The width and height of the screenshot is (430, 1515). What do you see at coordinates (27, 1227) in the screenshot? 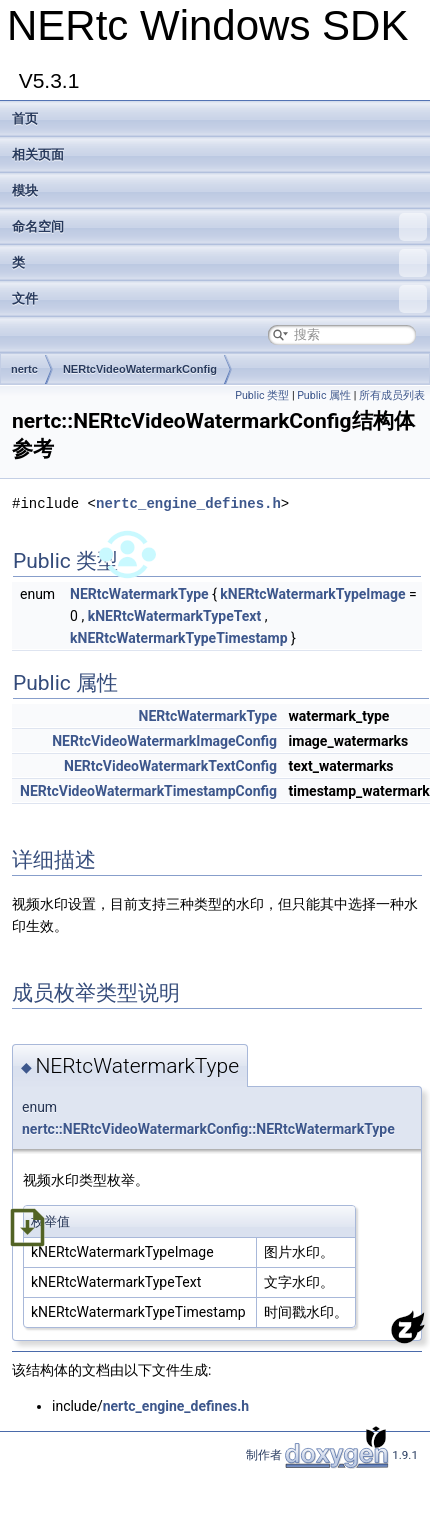
I see `download this file` at bounding box center [27, 1227].